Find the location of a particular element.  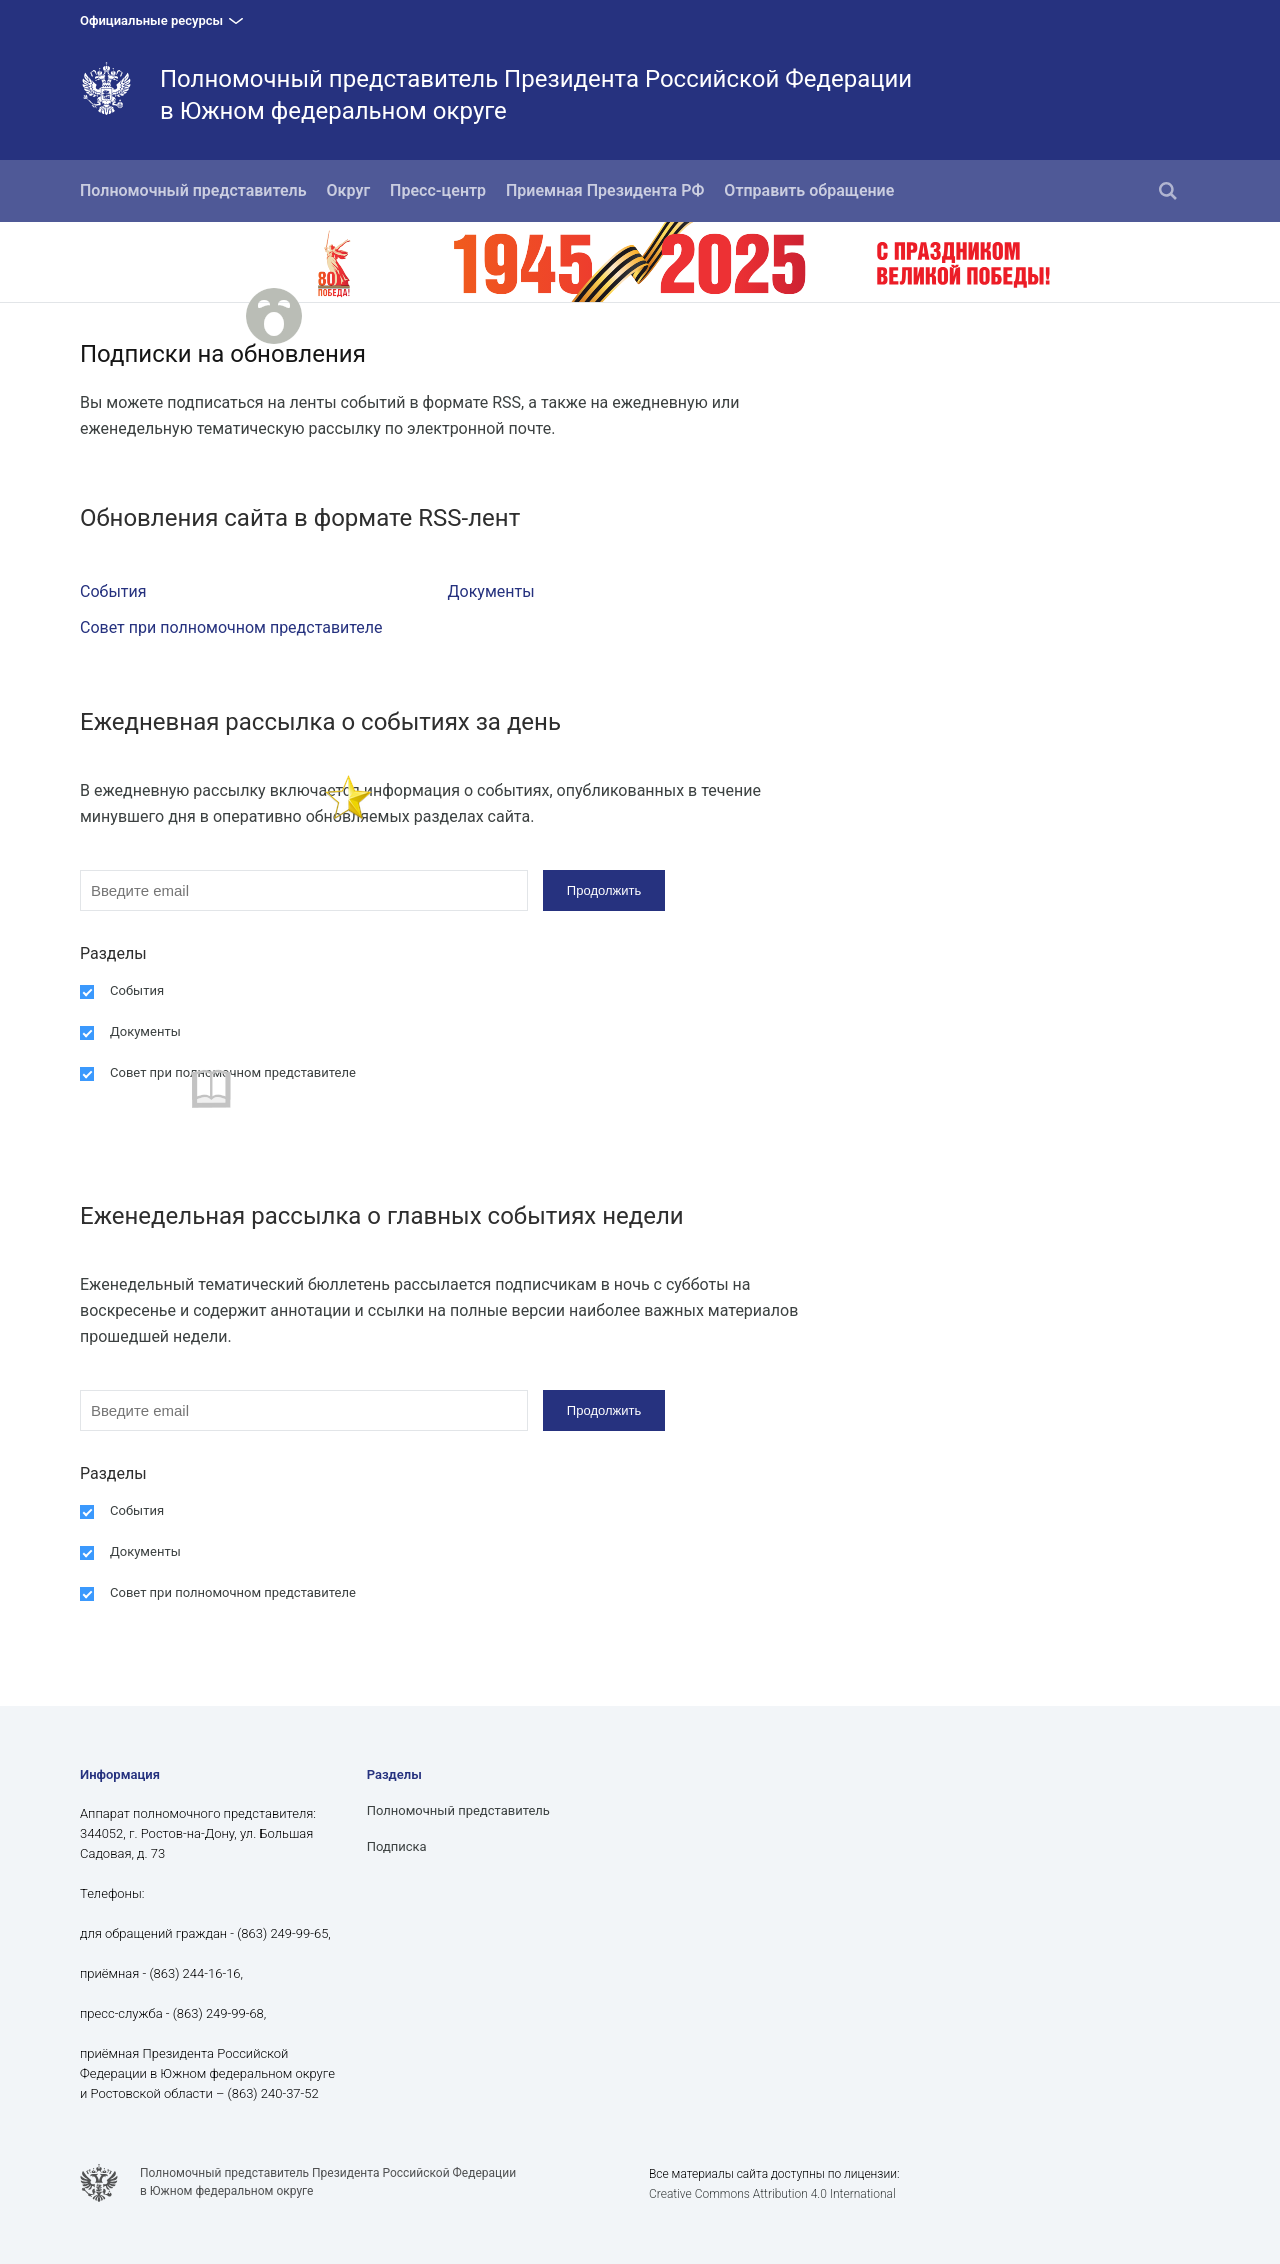

indicates a partial or half rating is located at coordinates (348, 799).